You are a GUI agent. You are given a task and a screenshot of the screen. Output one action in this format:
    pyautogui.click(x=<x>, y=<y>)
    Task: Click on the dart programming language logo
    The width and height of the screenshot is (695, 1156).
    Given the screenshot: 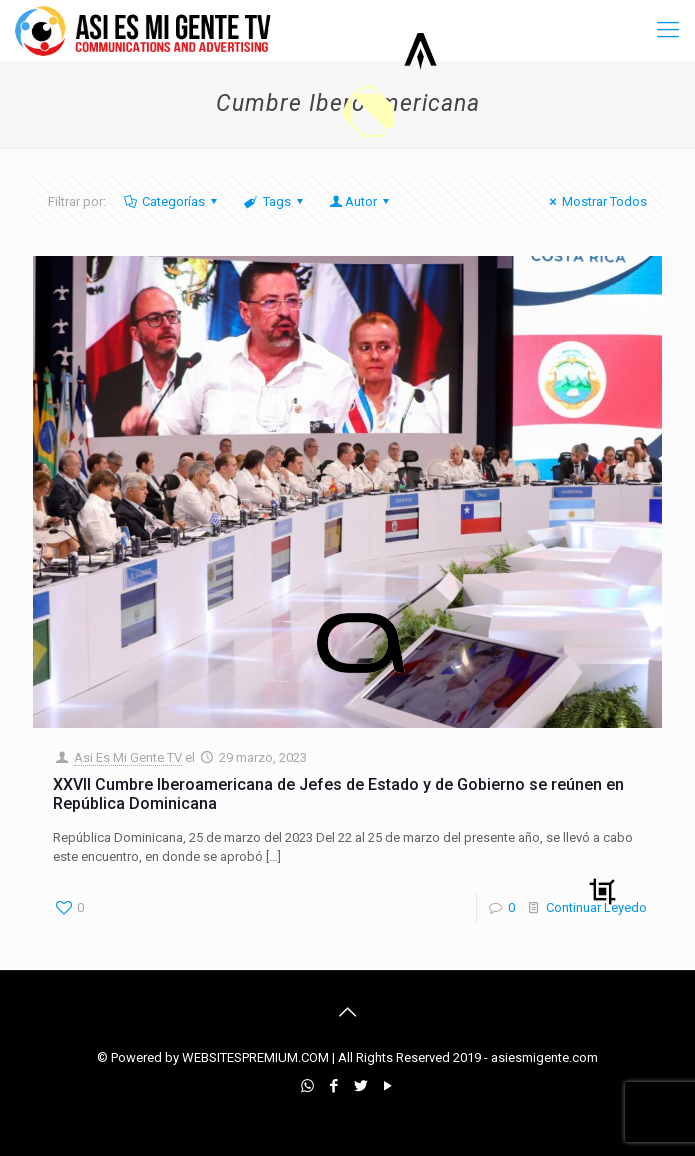 What is the action you would take?
    pyautogui.click(x=368, y=111)
    